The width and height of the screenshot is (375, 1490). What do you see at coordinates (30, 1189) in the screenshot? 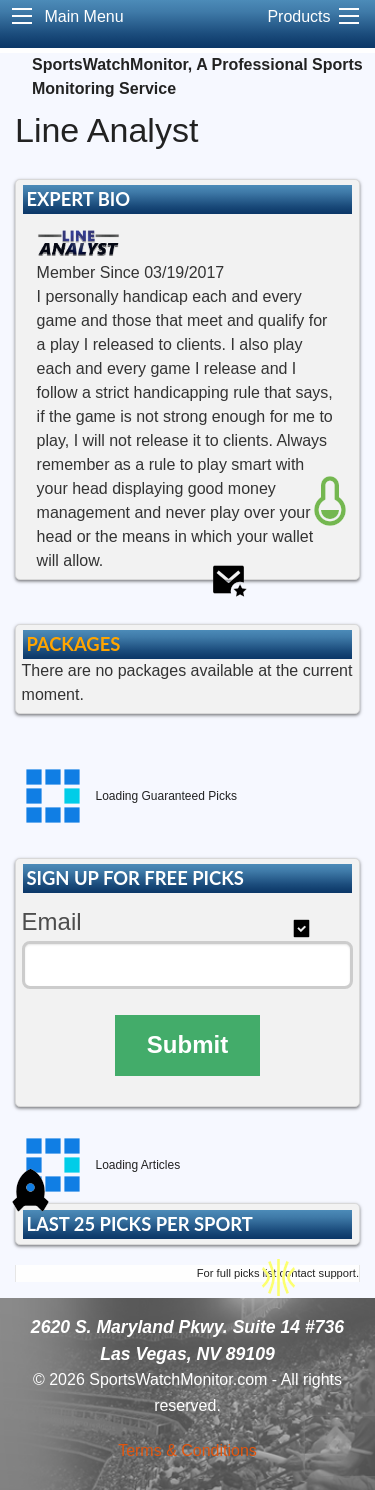
I see `launch or deploy an application` at bounding box center [30, 1189].